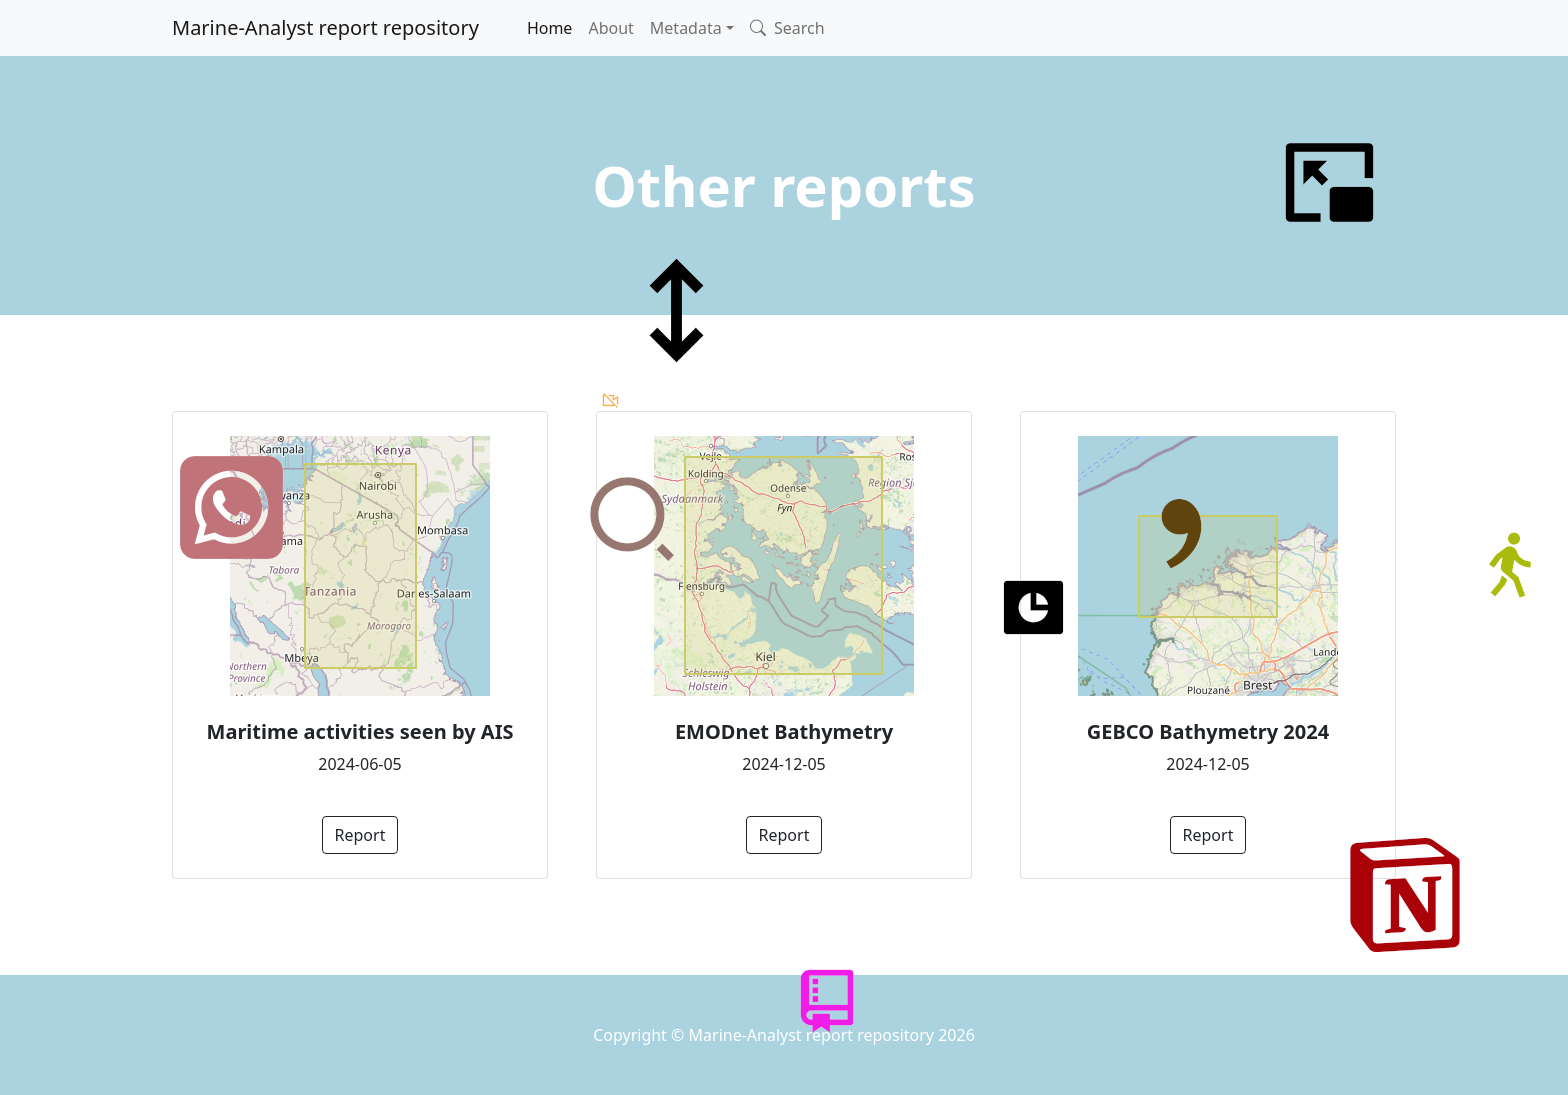 The height and width of the screenshot is (1095, 1568). I want to click on select walking directions, so click(1509, 564).